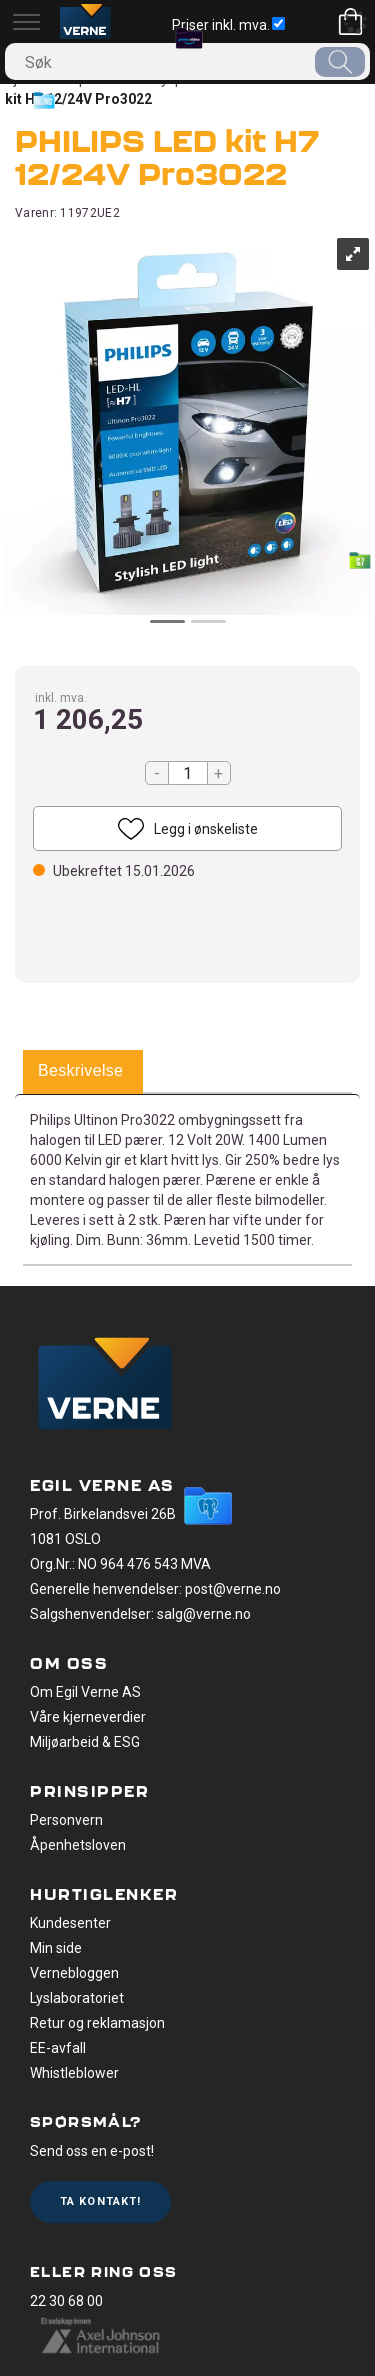 The image size is (375, 2376). What do you see at coordinates (44, 101) in the screenshot?
I see `folder containing Blizzard games or files` at bounding box center [44, 101].